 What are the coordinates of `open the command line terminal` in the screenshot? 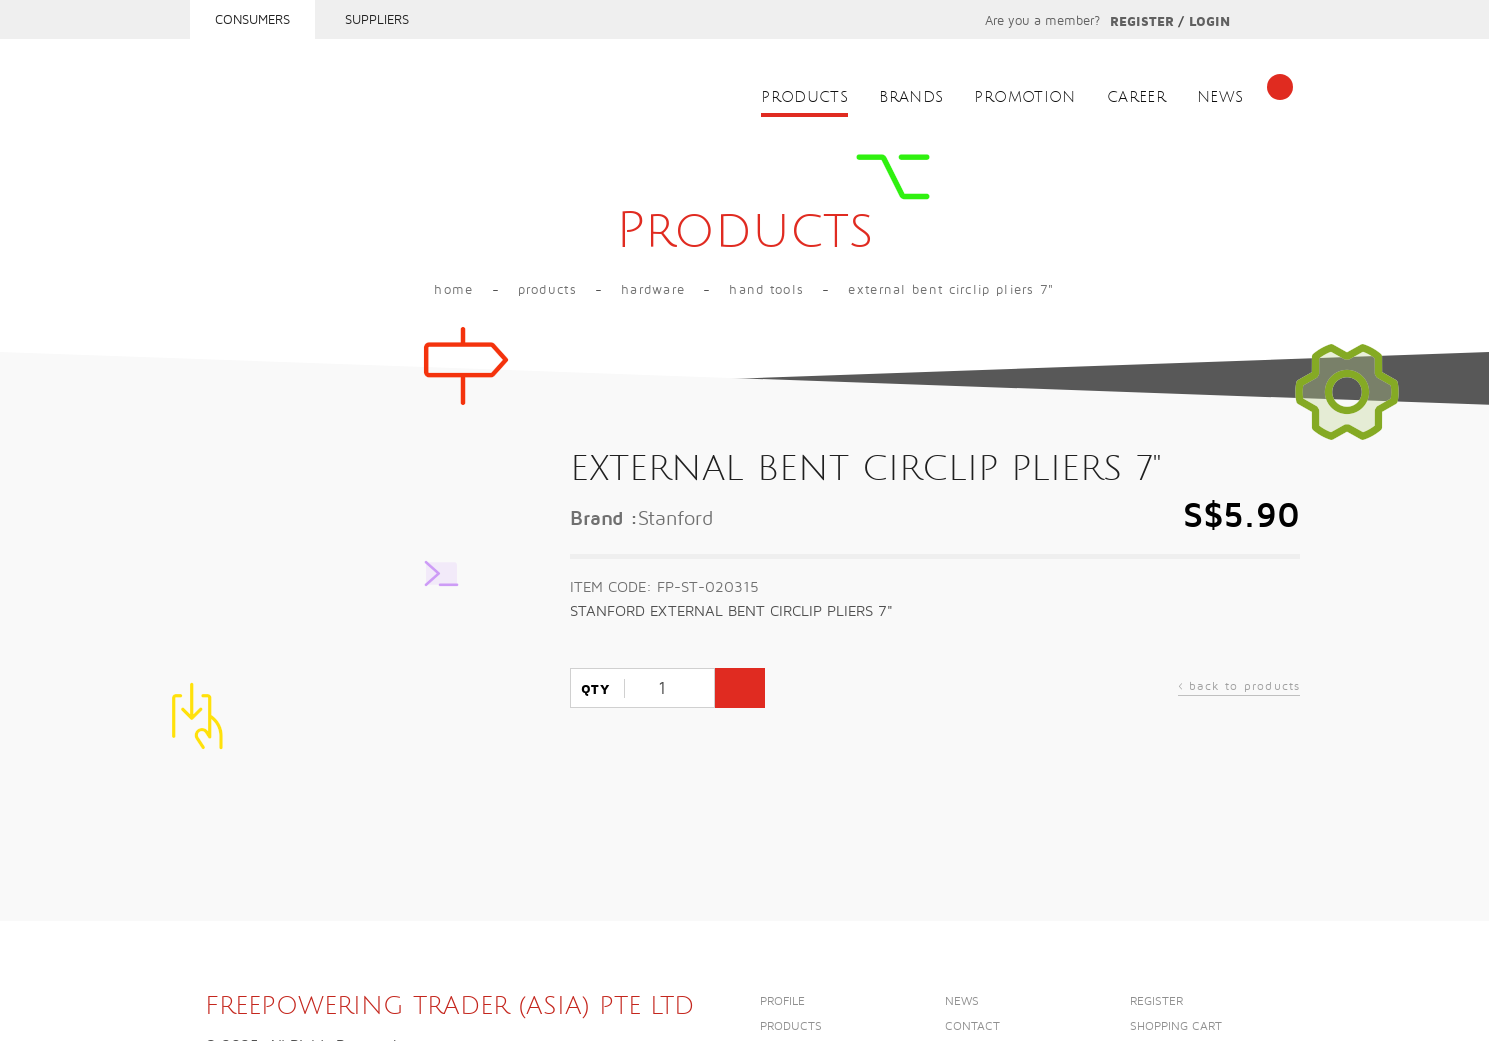 It's located at (441, 573).